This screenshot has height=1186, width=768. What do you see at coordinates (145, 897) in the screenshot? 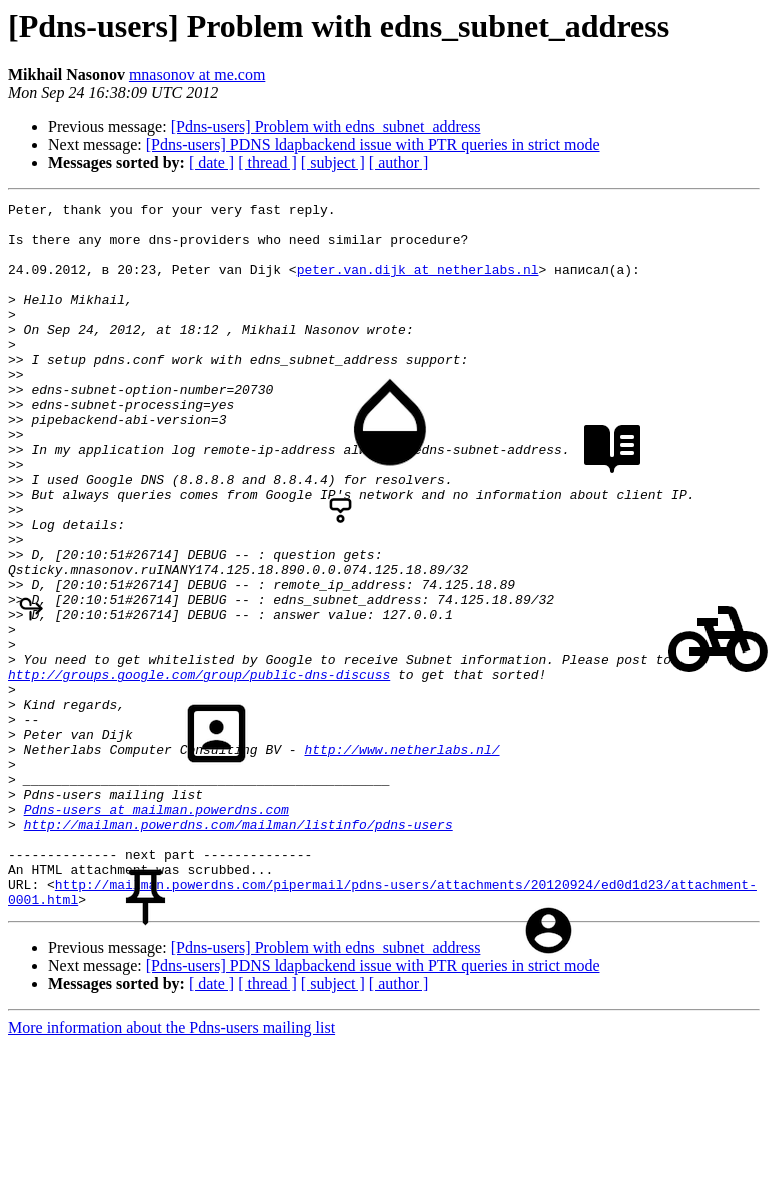
I see `pin an item to keep it visible` at bounding box center [145, 897].